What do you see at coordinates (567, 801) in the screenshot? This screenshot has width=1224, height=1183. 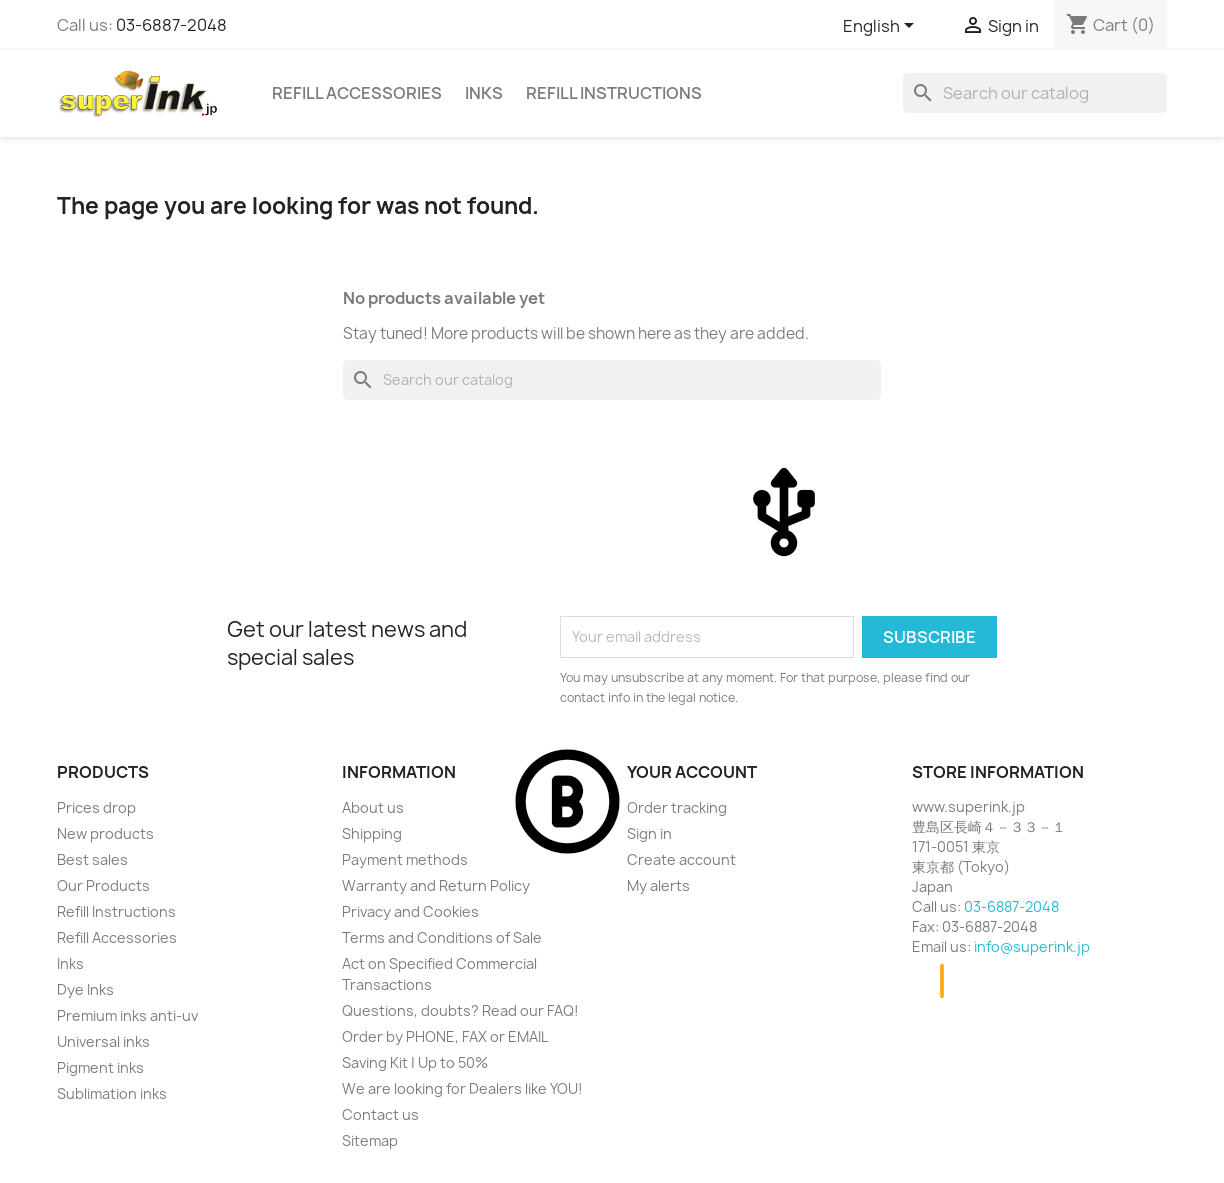 I see `indicates item or option labeled "B"` at bounding box center [567, 801].